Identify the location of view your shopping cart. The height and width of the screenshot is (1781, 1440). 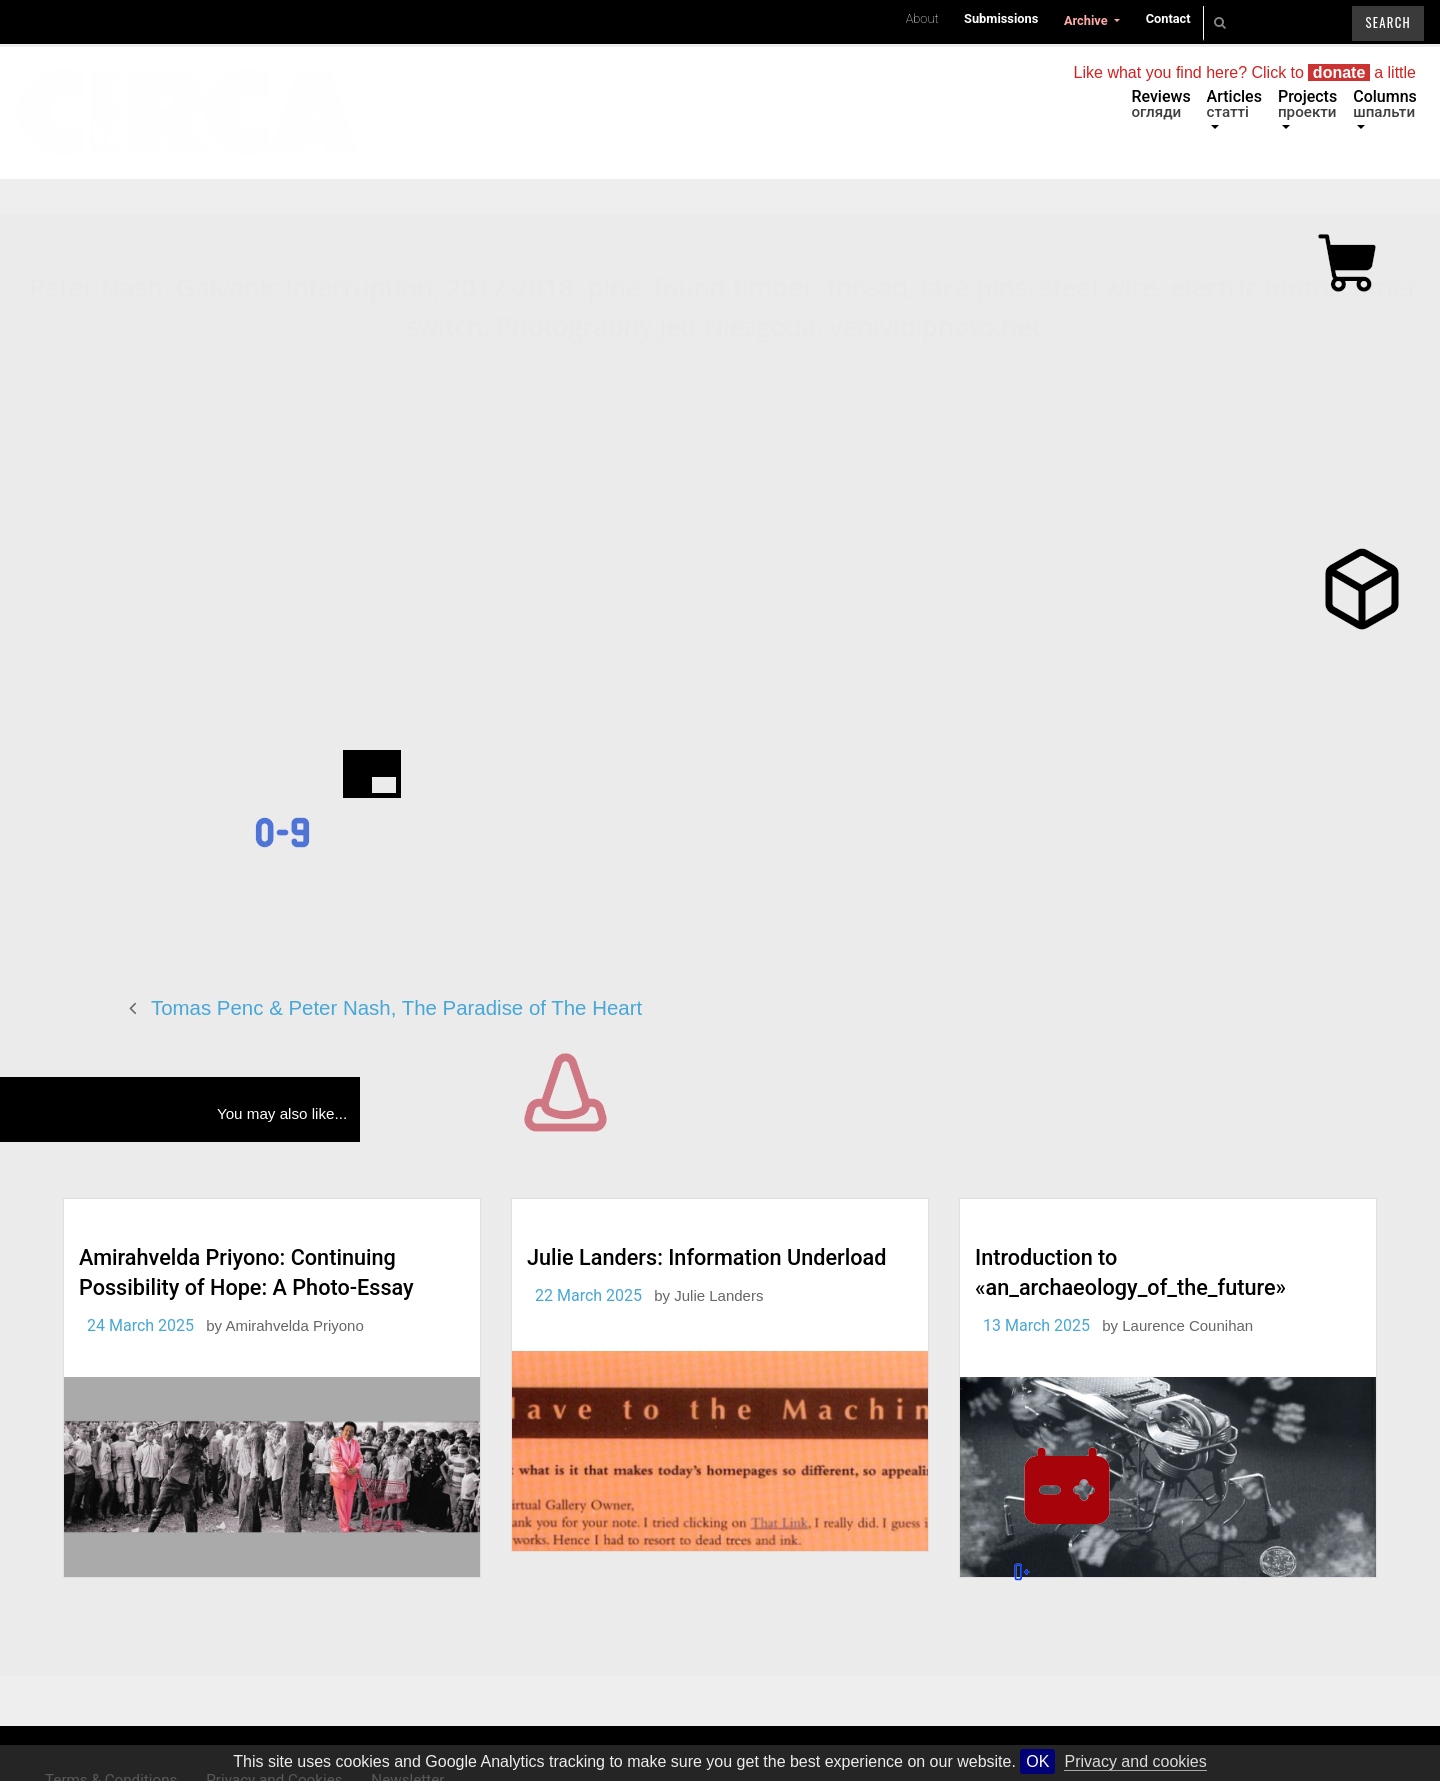
(1348, 264).